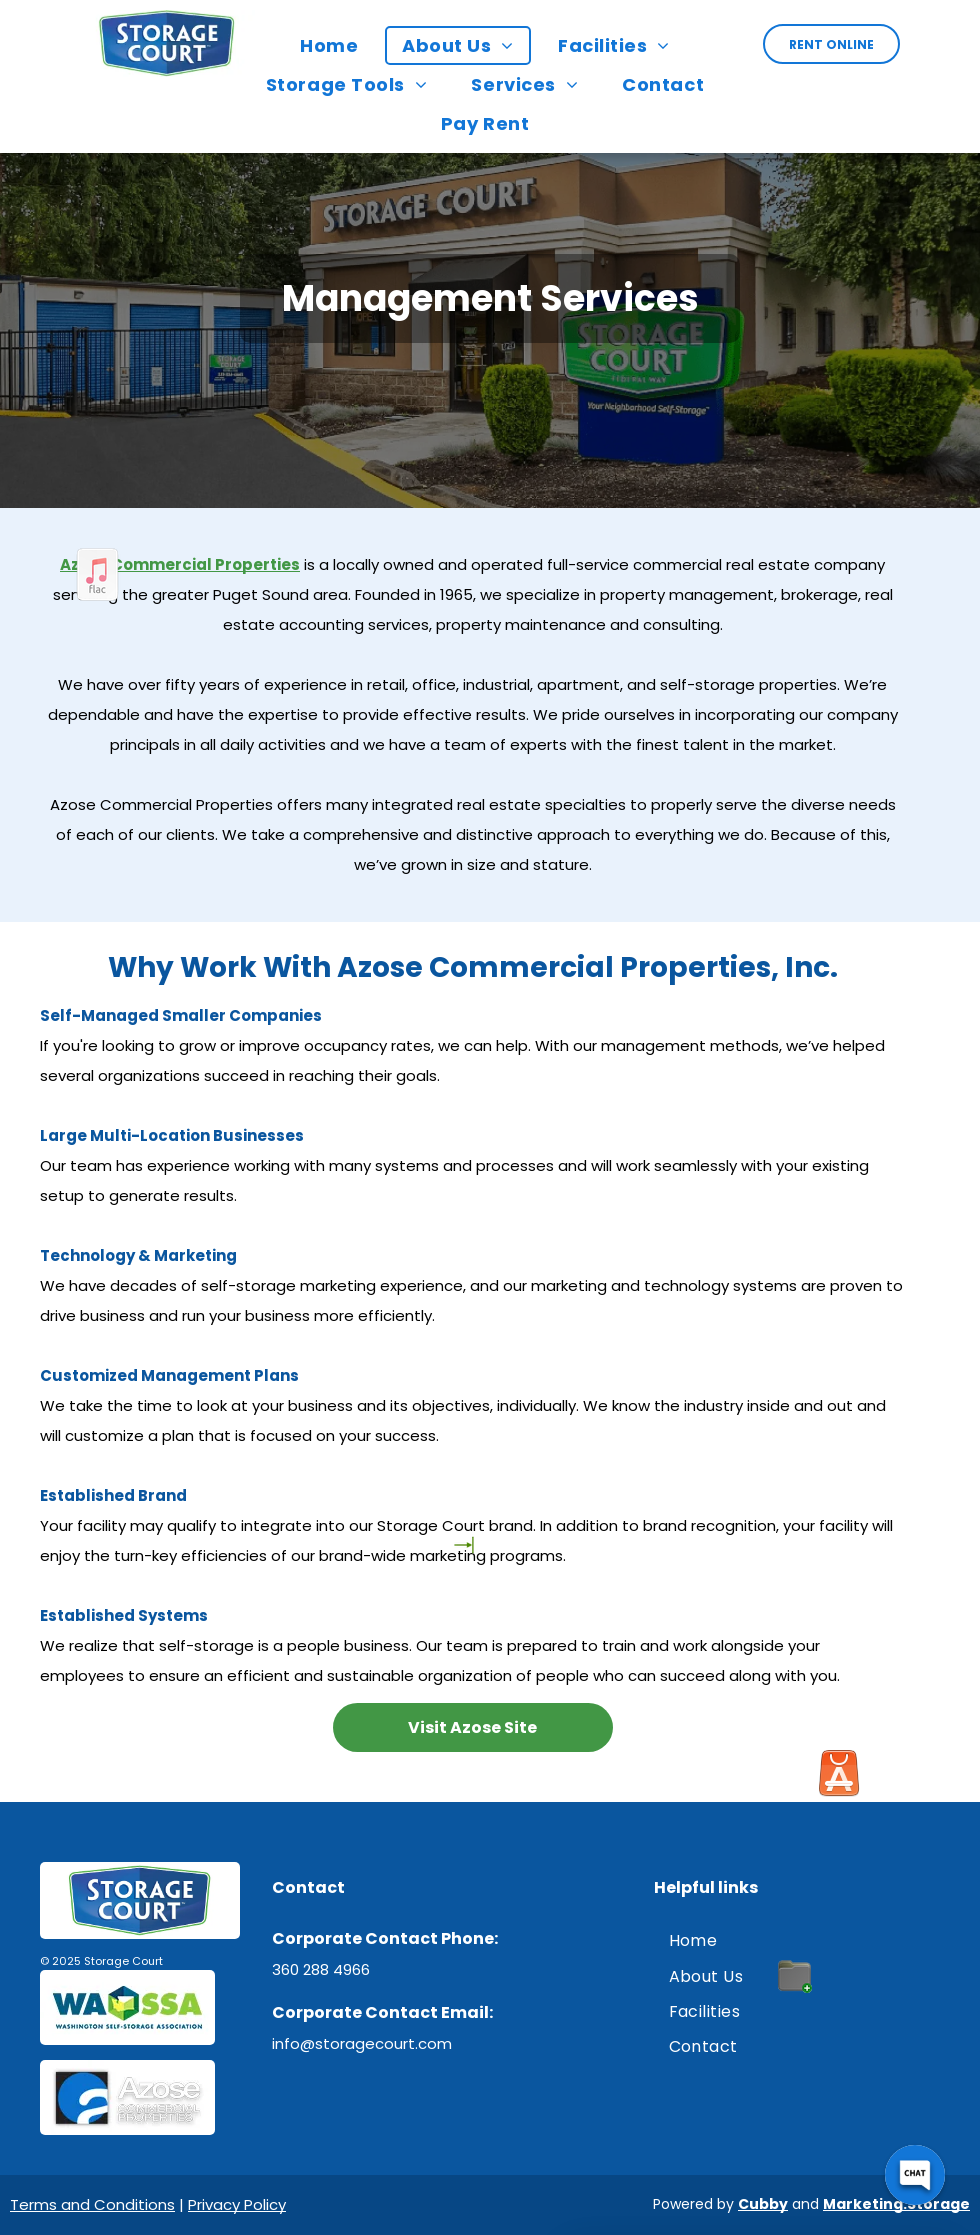 This screenshot has height=2235, width=980. What do you see at coordinates (794, 1975) in the screenshot?
I see `create a new folder` at bounding box center [794, 1975].